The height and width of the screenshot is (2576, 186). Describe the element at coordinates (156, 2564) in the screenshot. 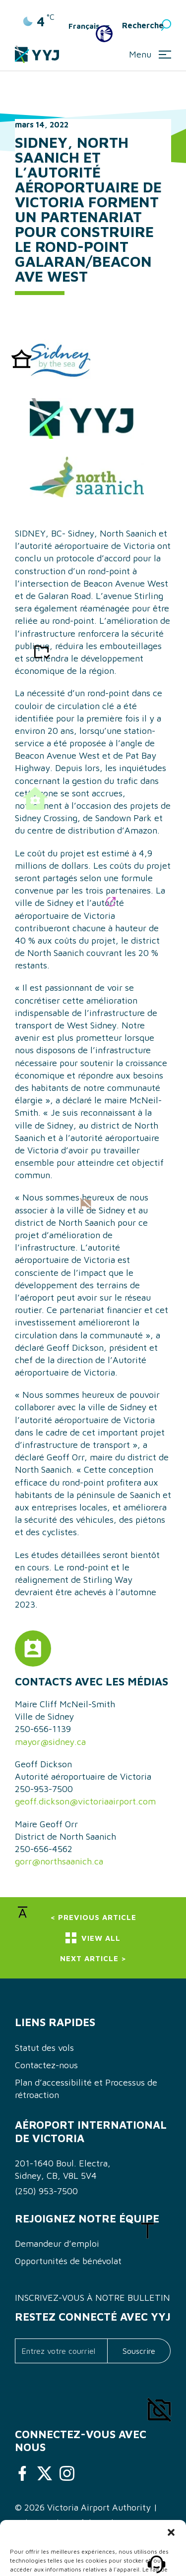

I see `contact customer support` at that location.